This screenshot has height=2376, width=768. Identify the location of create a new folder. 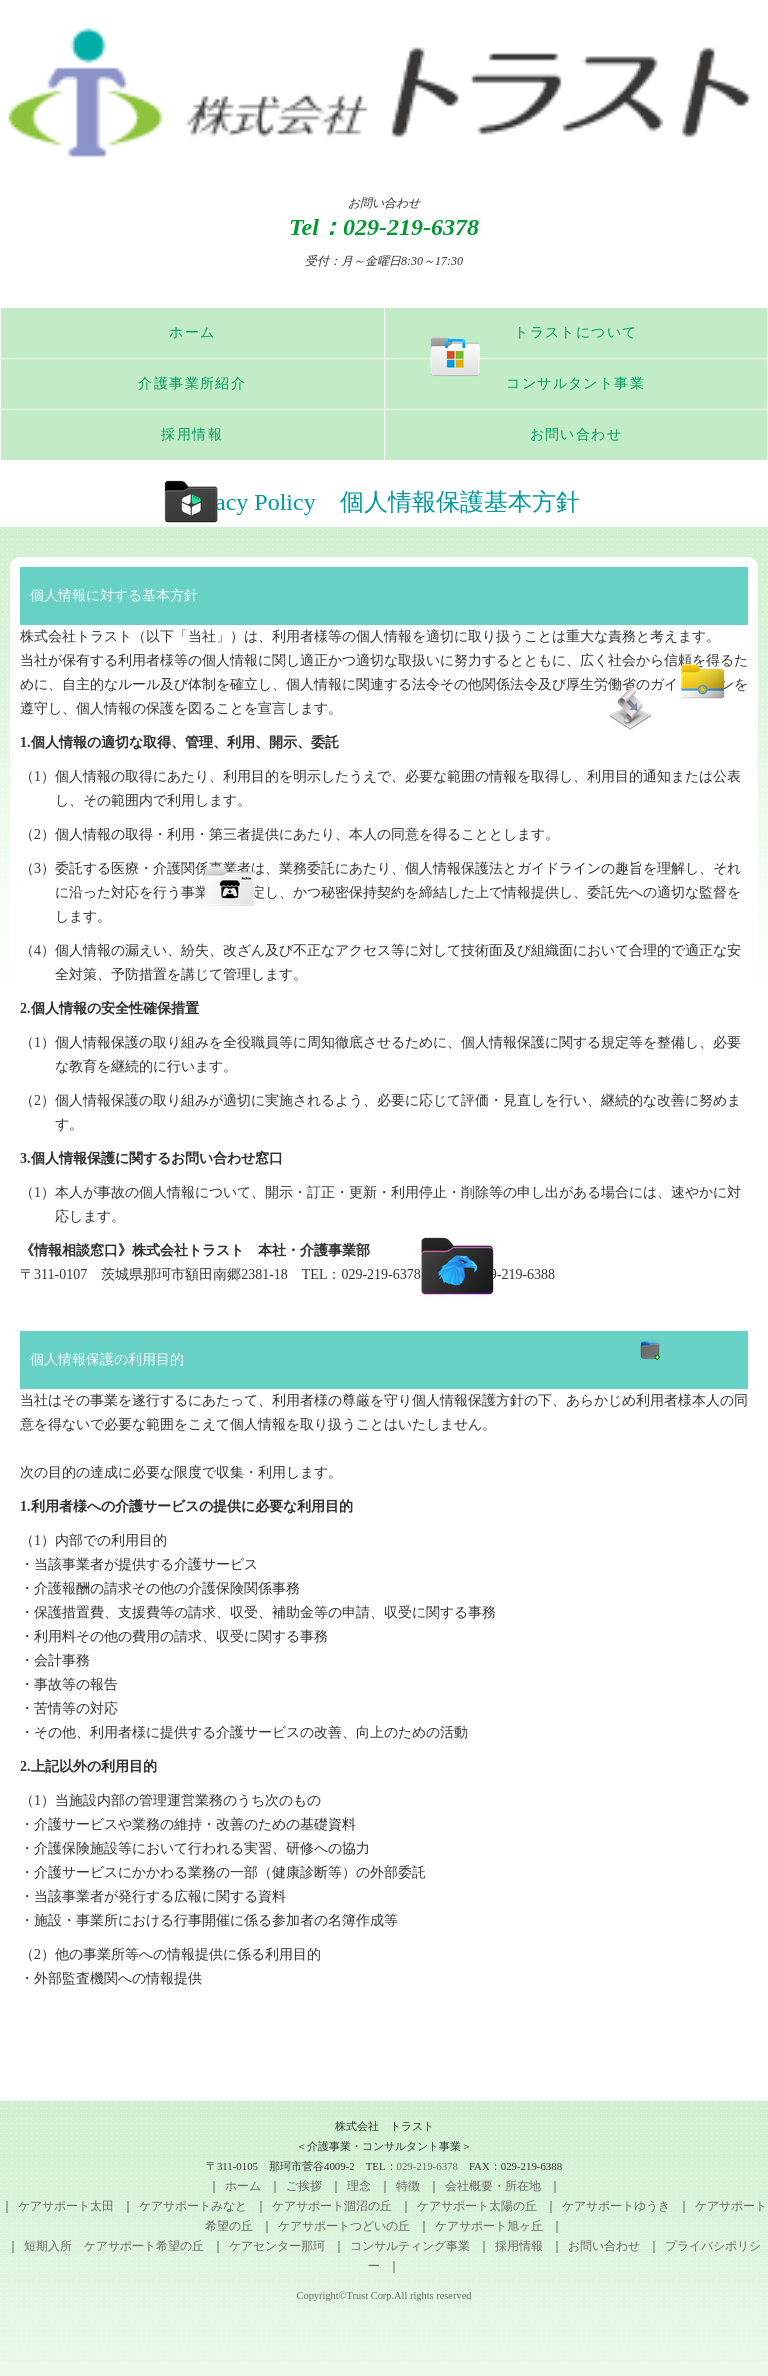
(650, 1350).